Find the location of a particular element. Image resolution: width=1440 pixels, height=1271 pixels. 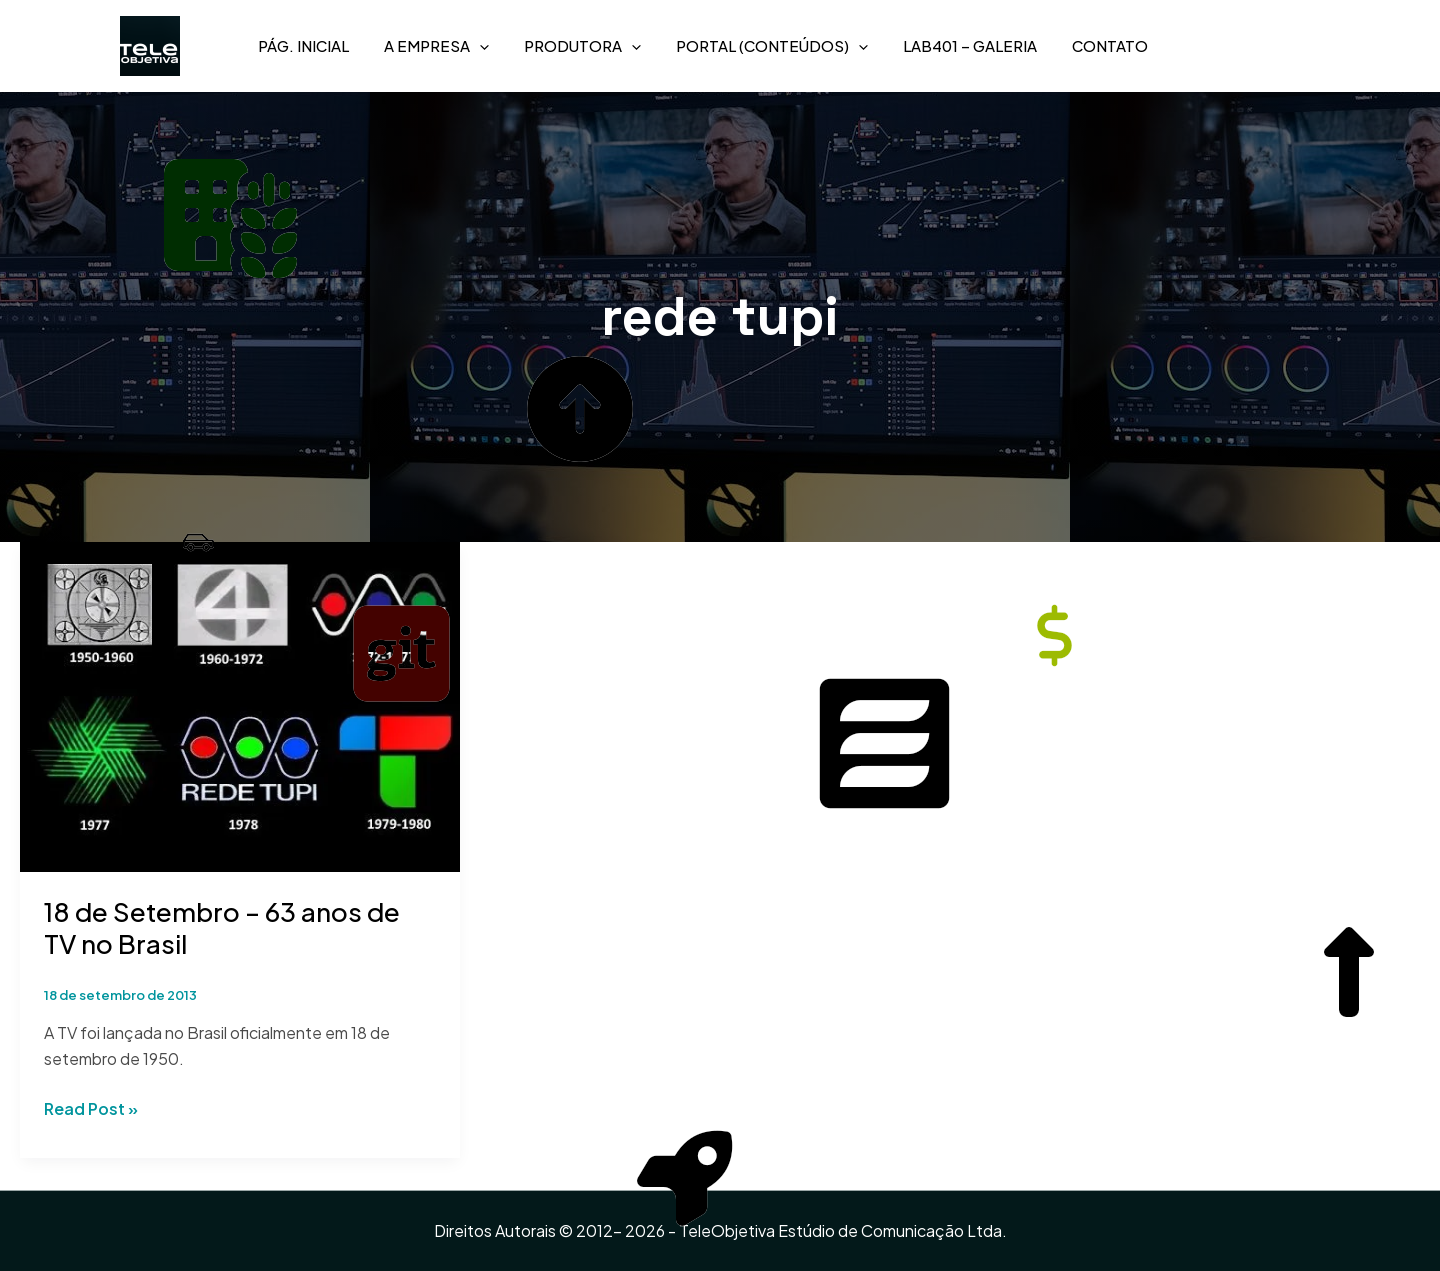

jxl image format logo is located at coordinates (884, 743).